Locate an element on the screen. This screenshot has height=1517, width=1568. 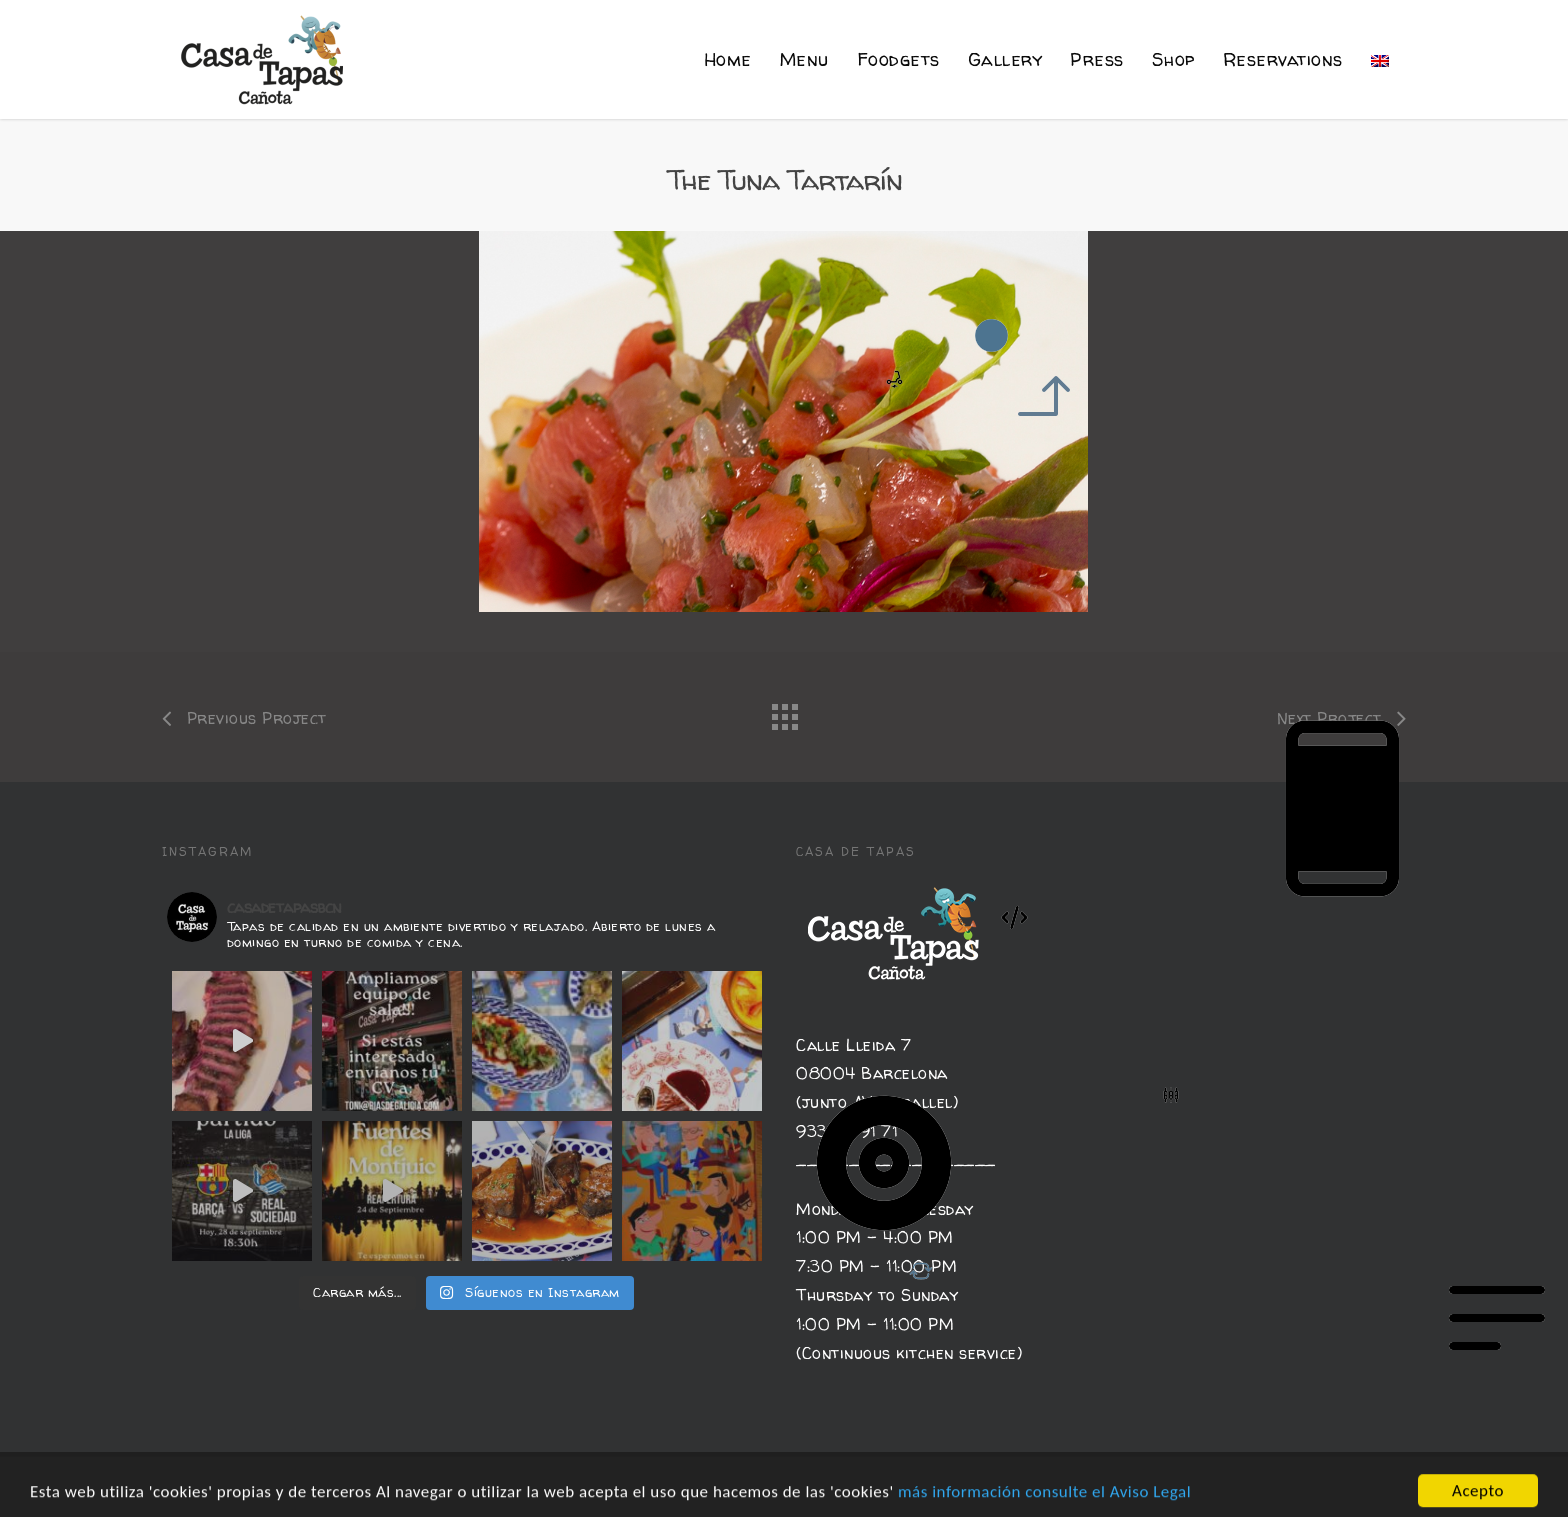
find nearby electric scooter rentals is located at coordinates (894, 379).